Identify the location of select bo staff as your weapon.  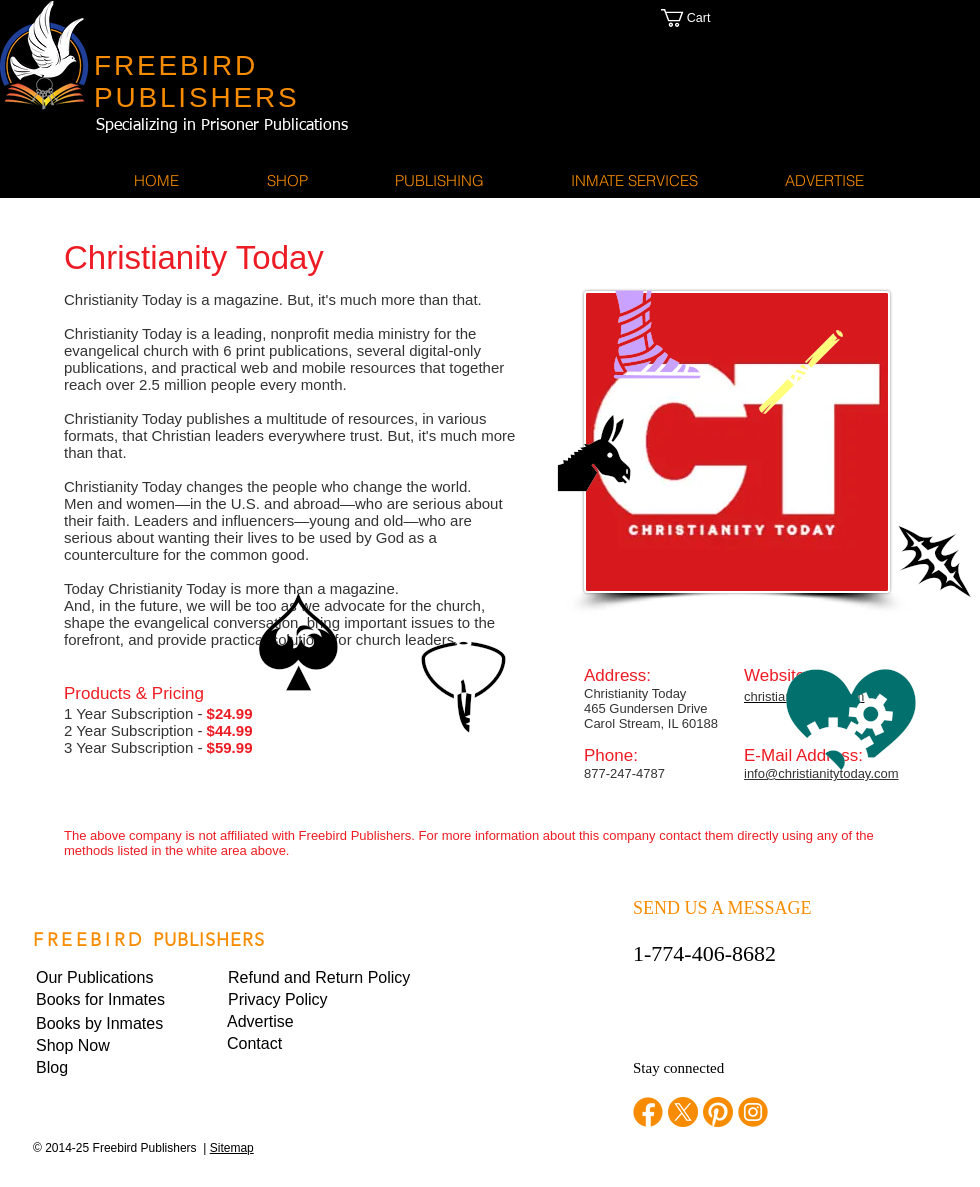
(801, 372).